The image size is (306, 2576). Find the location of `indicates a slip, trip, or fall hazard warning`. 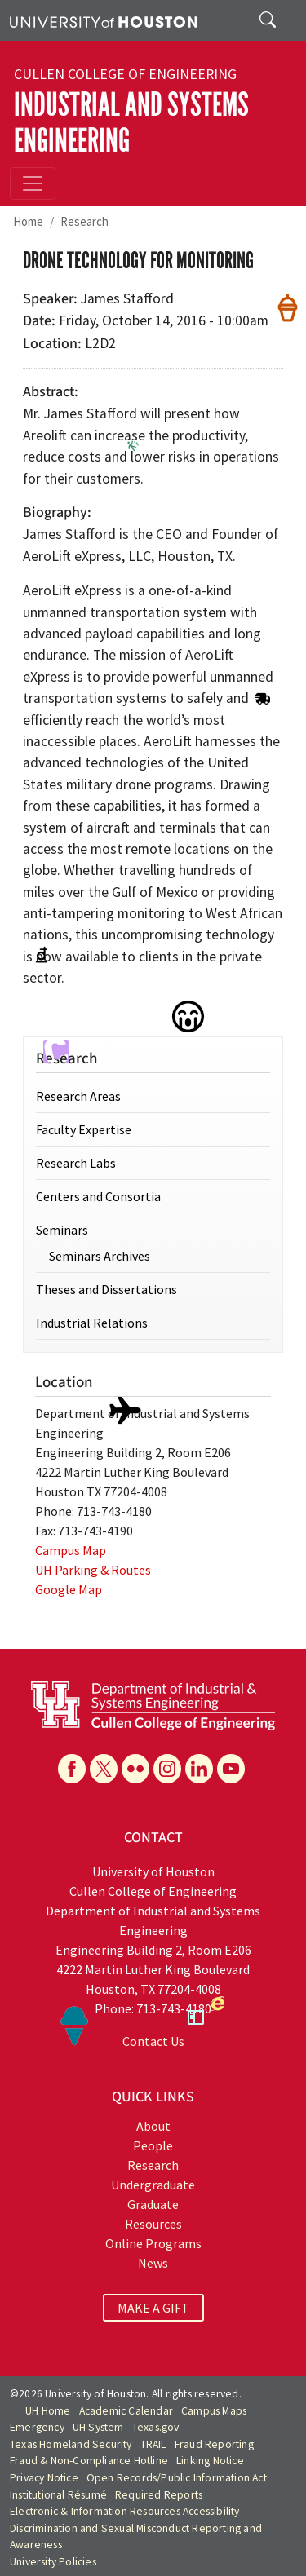

indicates a slip, trip, or fall hazard warning is located at coordinates (133, 446).